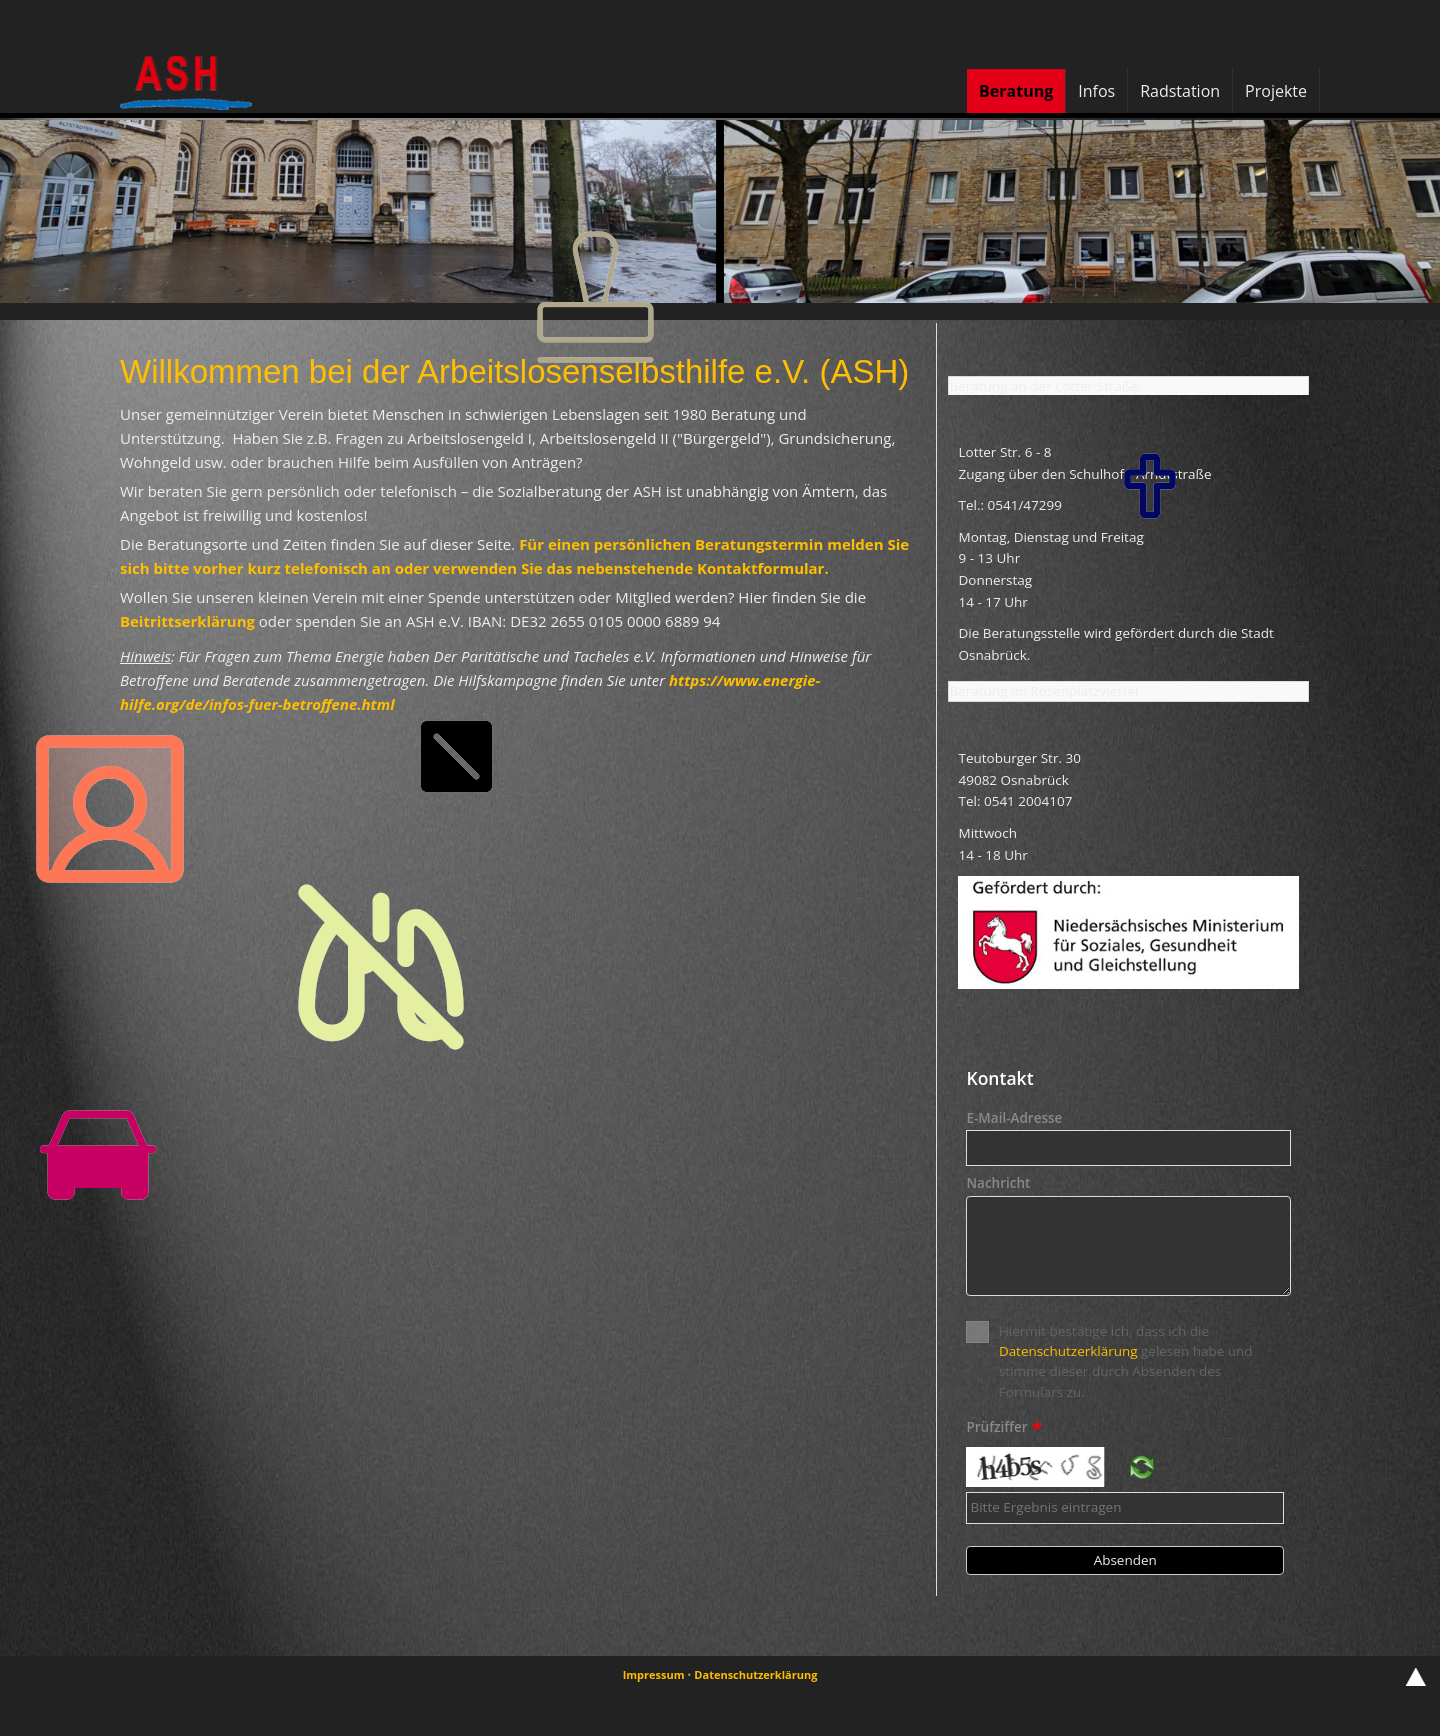 Image resolution: width=1440 pixels, height=1736 pixels. Describe the element at coordinates (1150, 486) in the screenshot. I see `indicates a religious or faith-based feature` at that location.